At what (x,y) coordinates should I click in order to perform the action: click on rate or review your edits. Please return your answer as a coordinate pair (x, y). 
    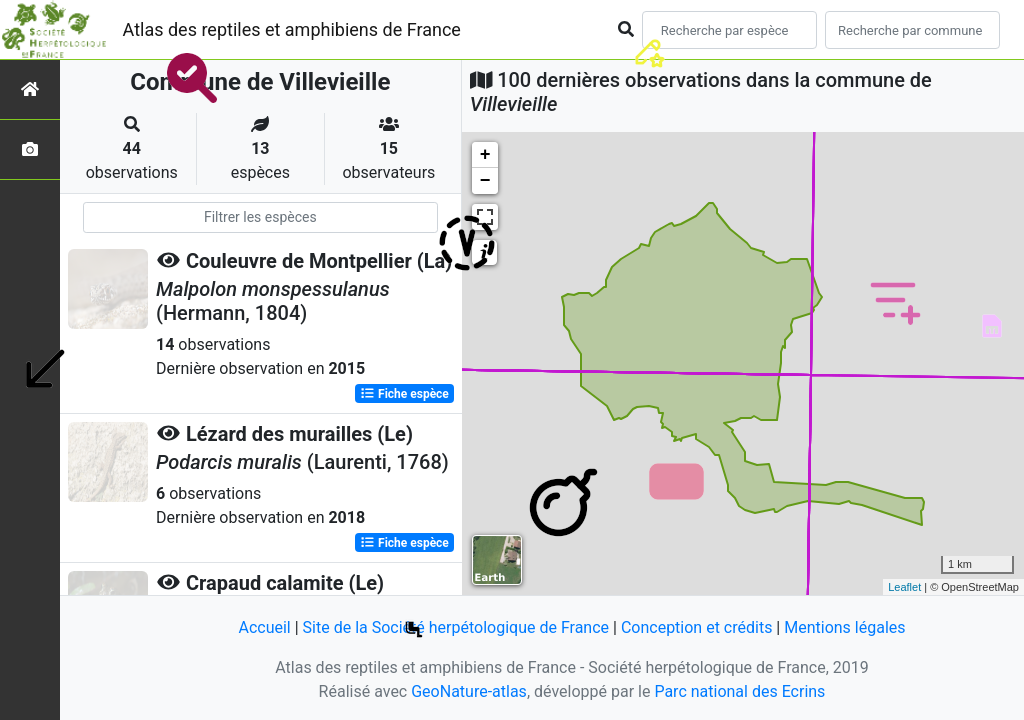
    Looking at the image, I should click on (648, 51).